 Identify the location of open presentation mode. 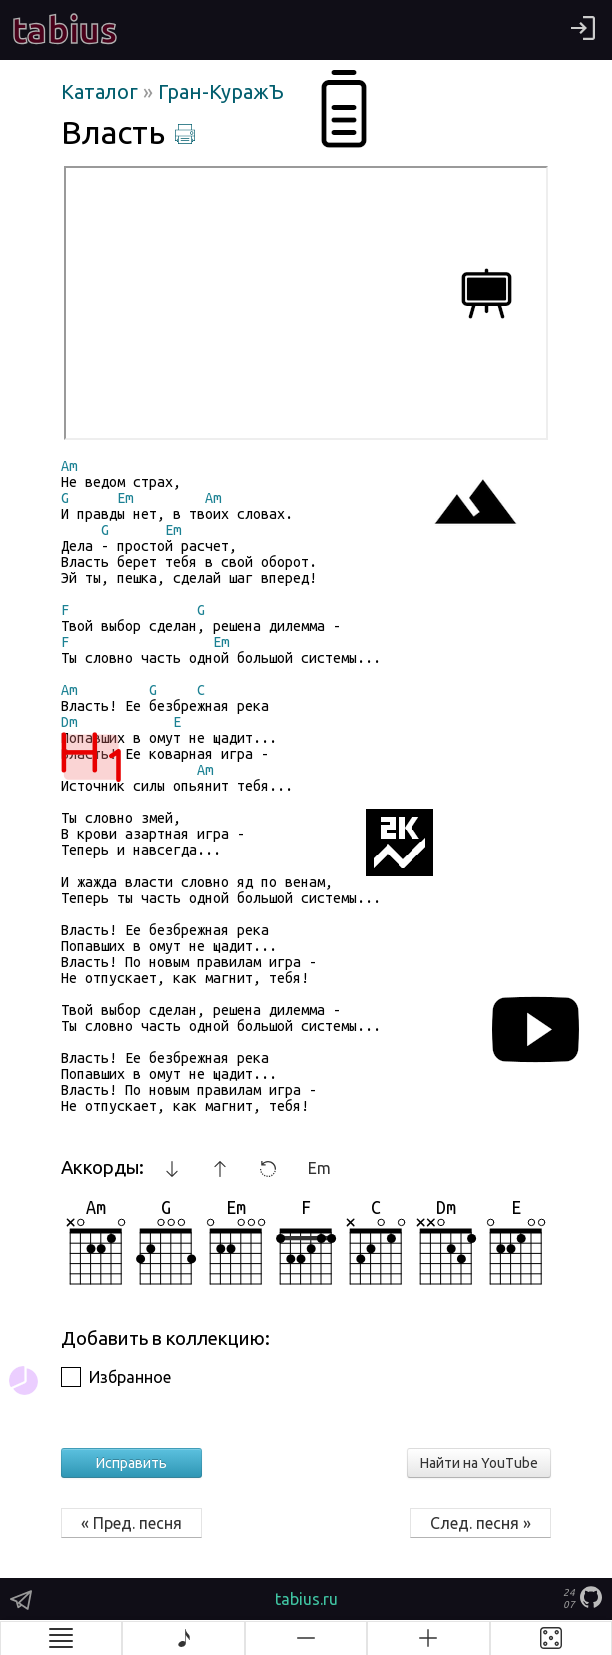
(486, 293).